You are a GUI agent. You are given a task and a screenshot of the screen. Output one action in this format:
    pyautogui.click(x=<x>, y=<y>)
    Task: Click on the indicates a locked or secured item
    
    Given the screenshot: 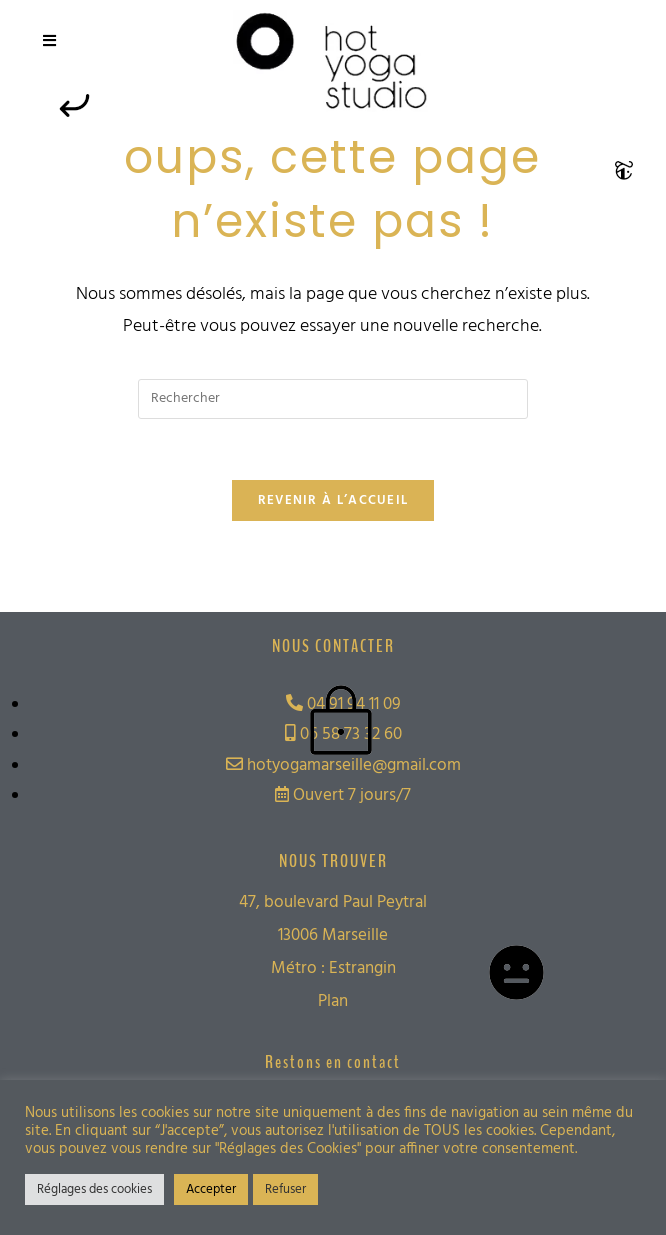 What is the action you would take?
    pyautogui.click(x=341, y=724)
    